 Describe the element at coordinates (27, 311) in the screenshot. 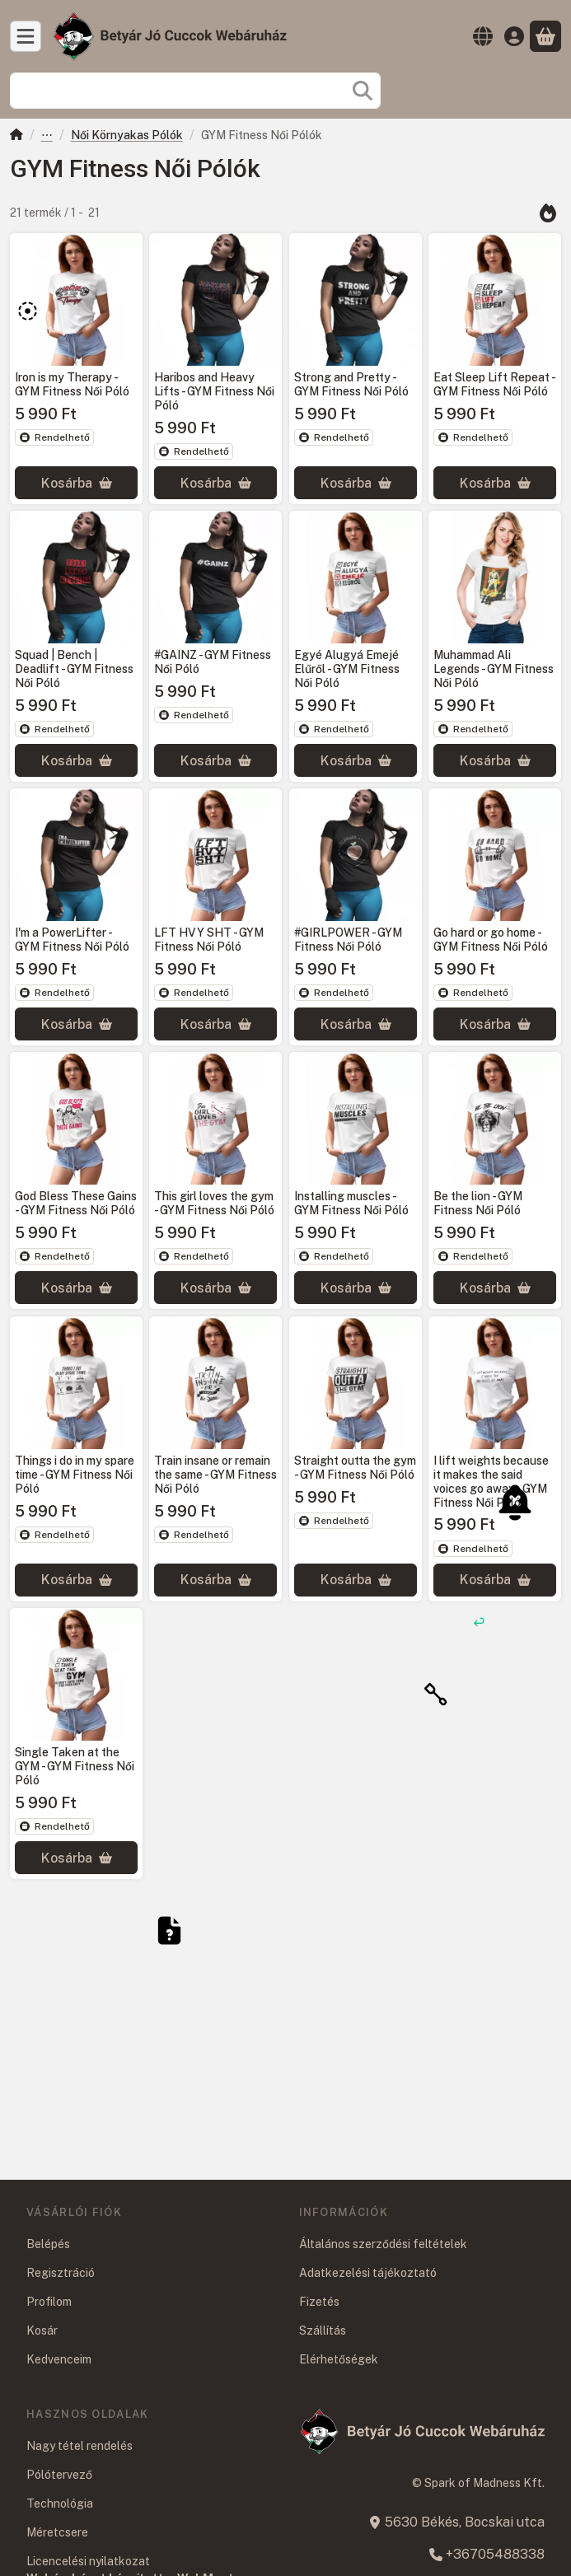

I see `apply tilt-shift blur effect to photo` at that location.